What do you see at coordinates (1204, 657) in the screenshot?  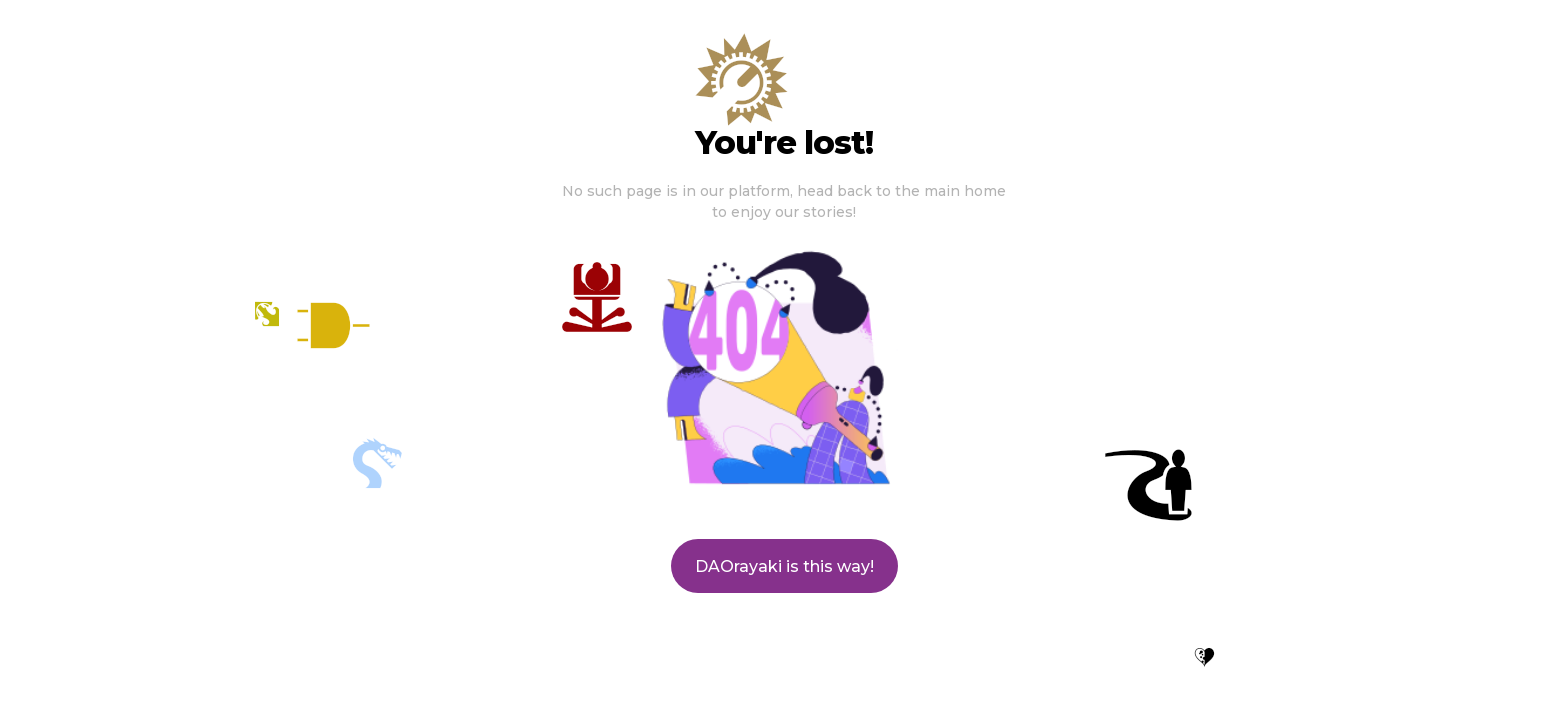 I see `indicates partial health or damage in a game` at bounding box center [1204, 657].